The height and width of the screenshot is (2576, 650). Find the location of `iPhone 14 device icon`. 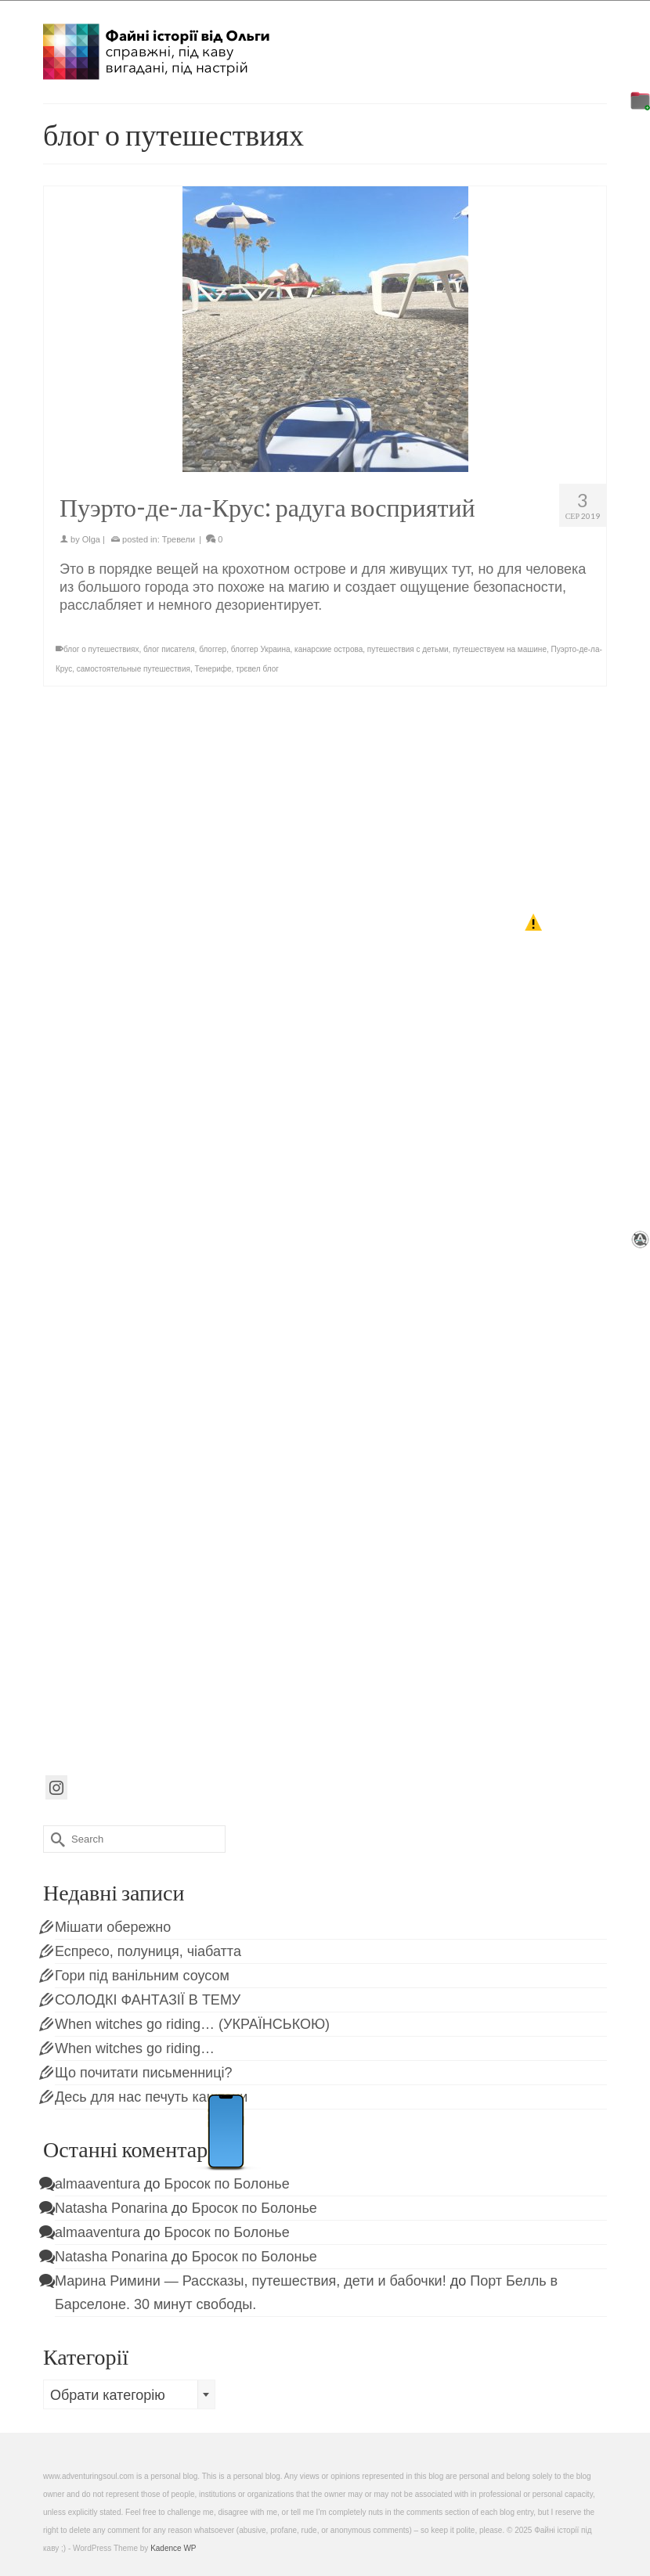

iPhone 14 device icon is located at coordinates (226, 2132).